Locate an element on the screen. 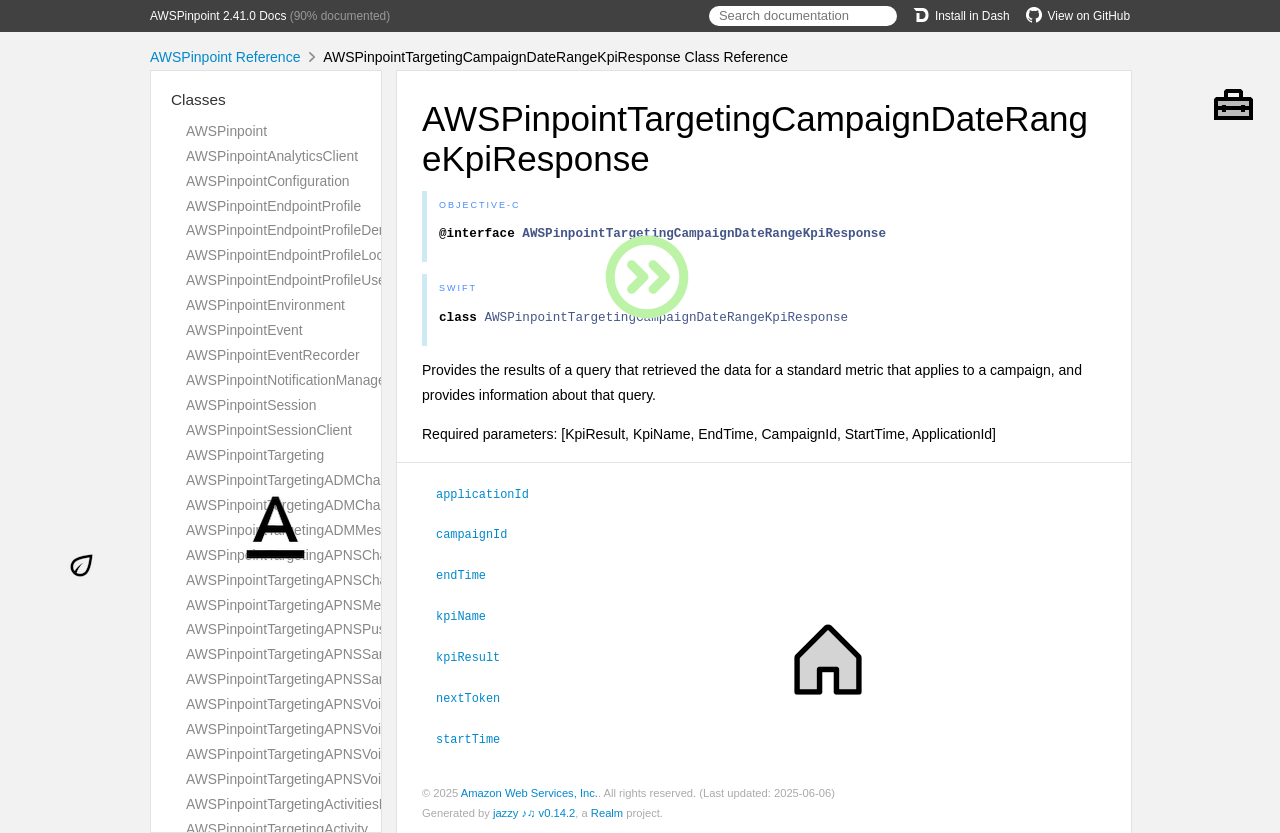 The image size is (1280, 833). skip forward or advance quickly is located at coordinates (647, 277).